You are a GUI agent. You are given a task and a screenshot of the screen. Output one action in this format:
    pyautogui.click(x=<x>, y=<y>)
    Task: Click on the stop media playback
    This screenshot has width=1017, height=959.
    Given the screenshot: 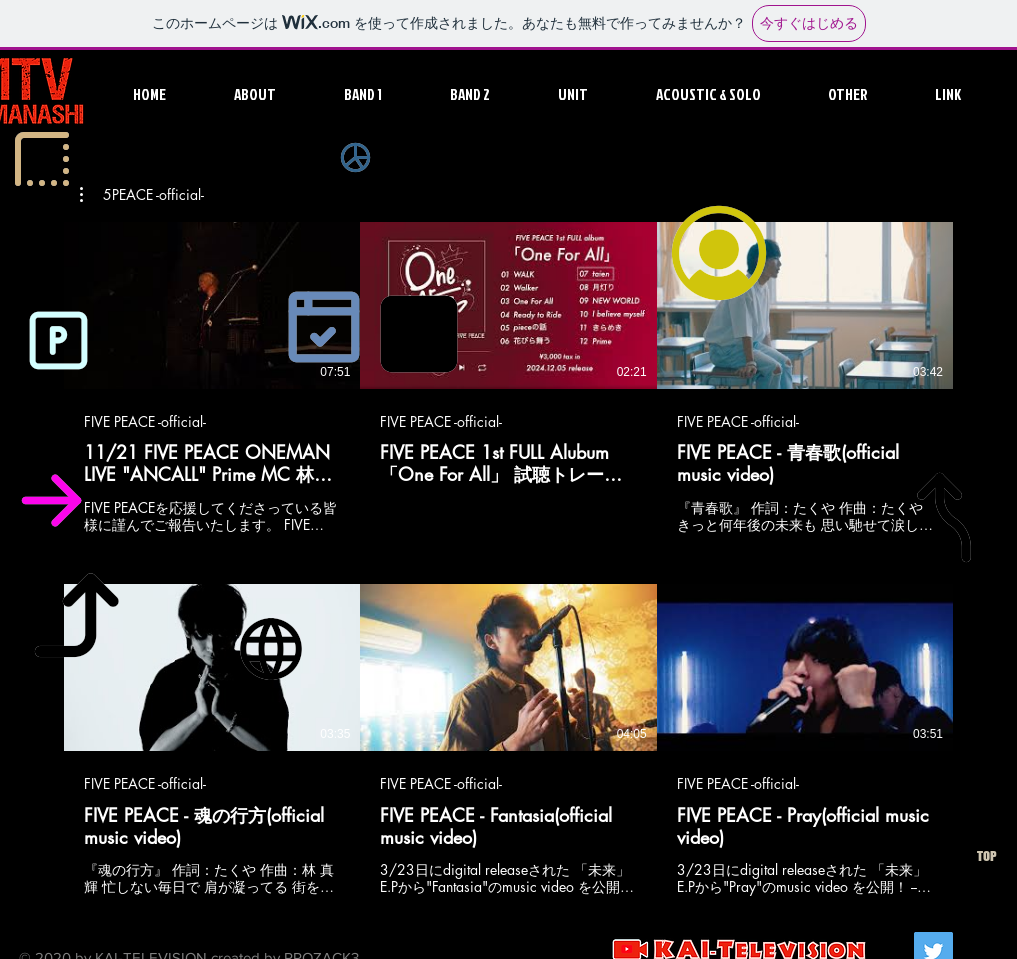 What is the action you would take?
    pyautogui.click(x=419, y=334)
    